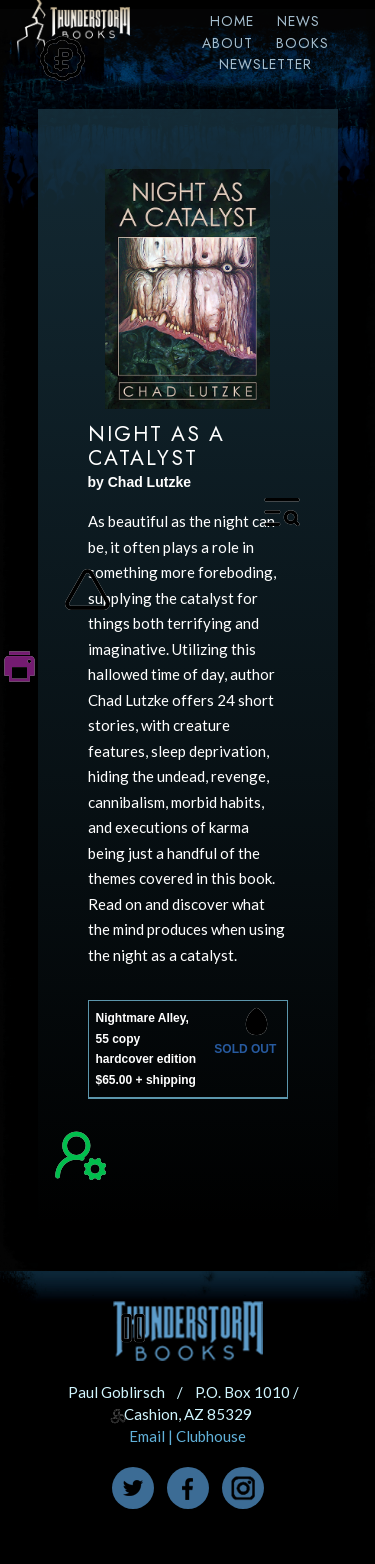 Image resolution: width=375 pixels, height=1564 pixels. I want to click on adjust fan or ventilation settings, so click(118, 1417).